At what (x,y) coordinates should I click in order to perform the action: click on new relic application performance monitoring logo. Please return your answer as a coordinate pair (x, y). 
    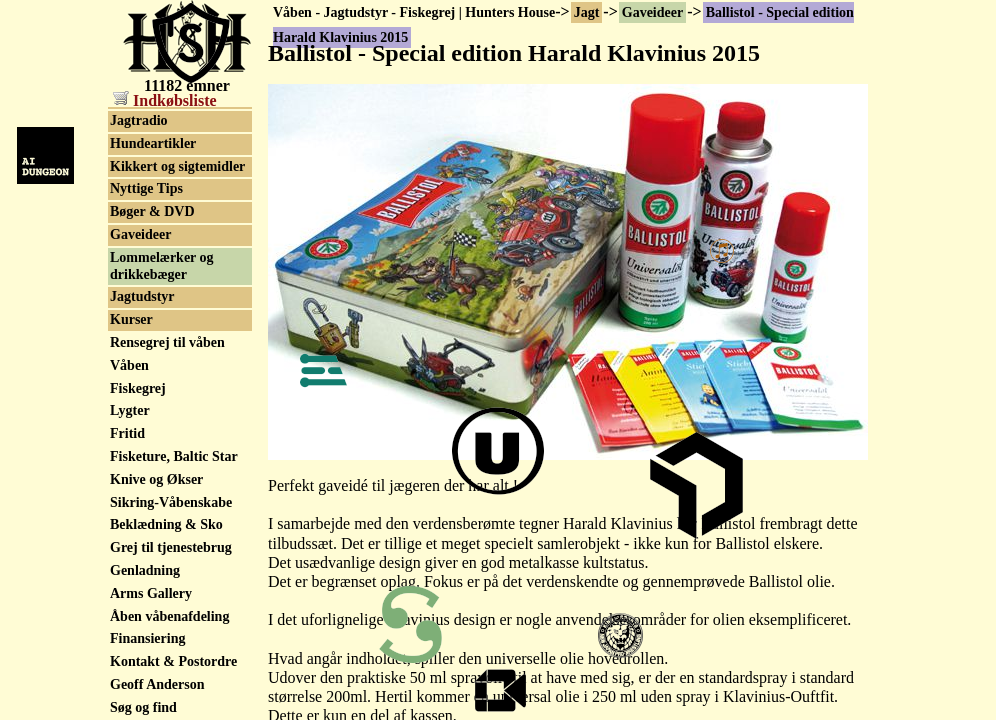
    Looking at the image, I should click on (696, 485).